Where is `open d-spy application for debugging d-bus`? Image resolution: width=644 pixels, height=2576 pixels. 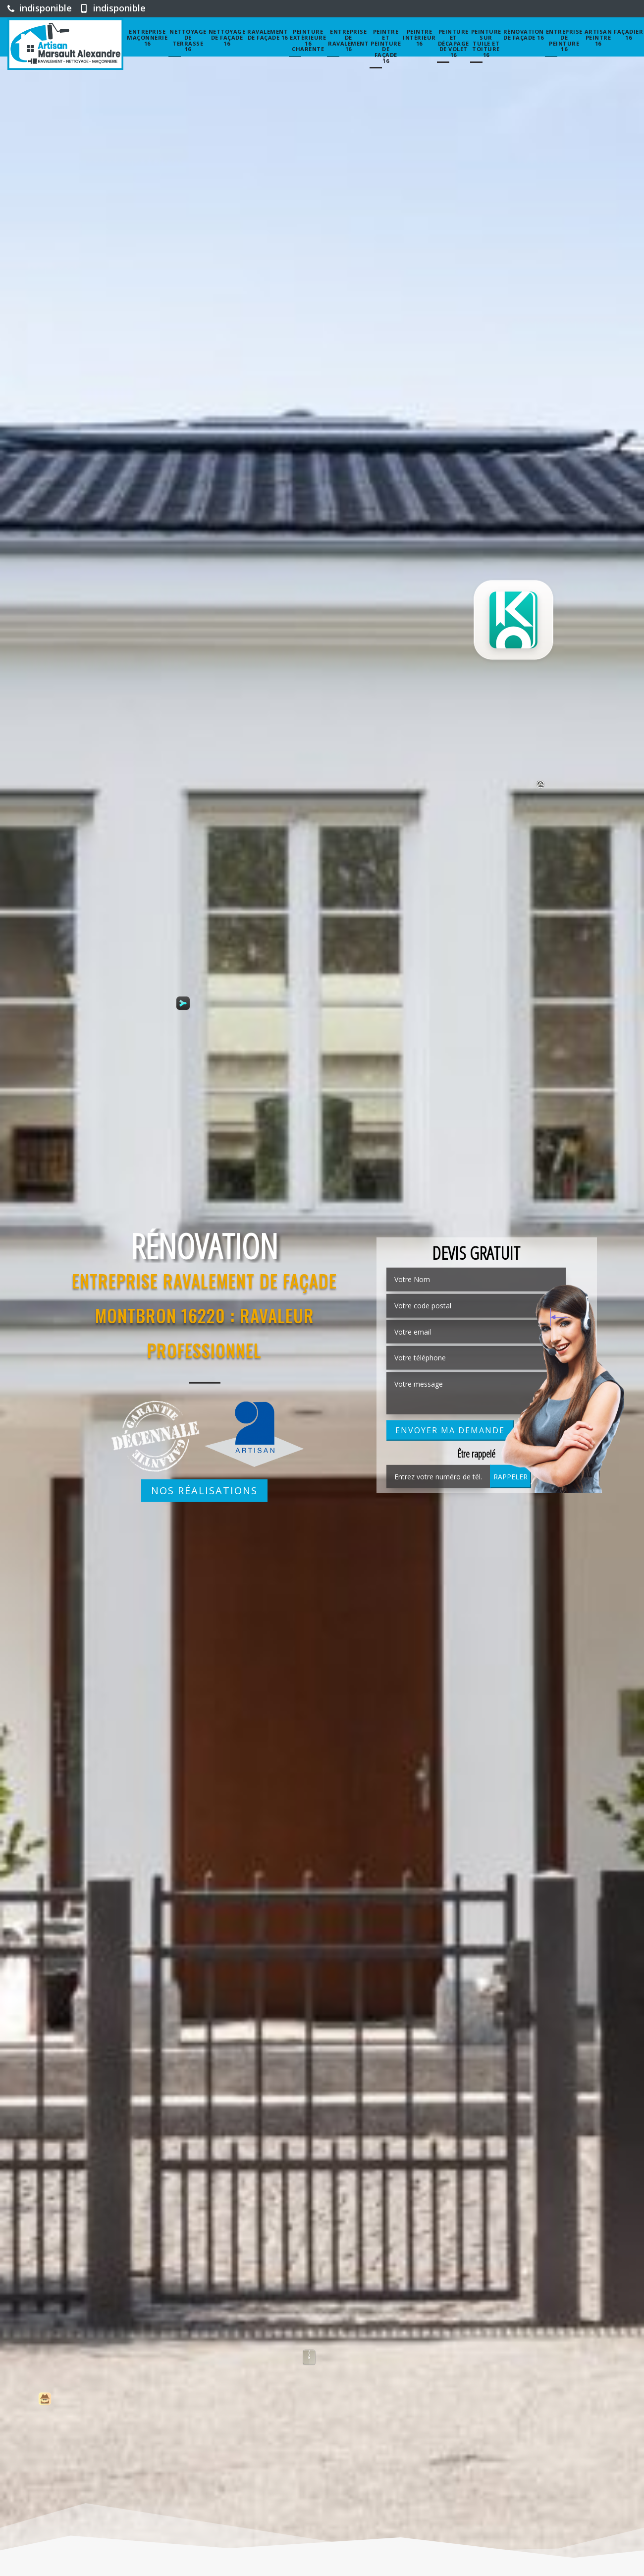
open d-spy application for debugging d-bus is located at coordinates (45, 2399).